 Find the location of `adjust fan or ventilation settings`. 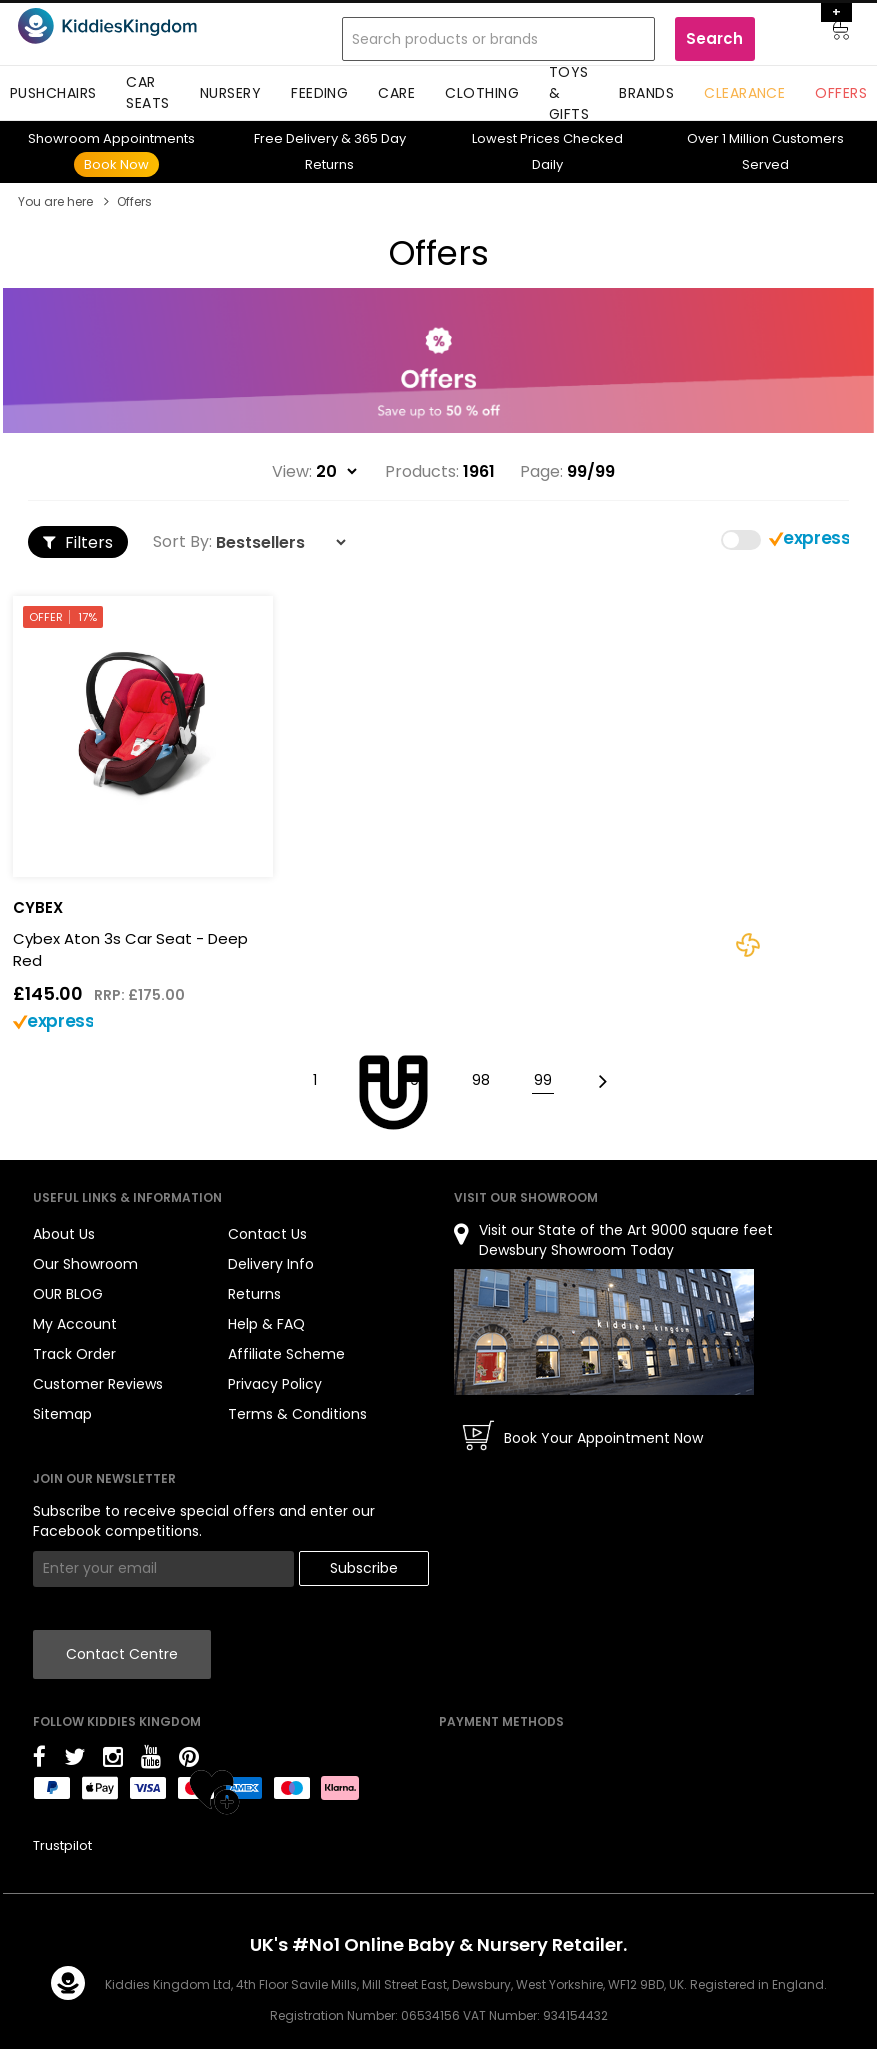

adjust fan or ventilation settings is located at coordinates (748, 945).